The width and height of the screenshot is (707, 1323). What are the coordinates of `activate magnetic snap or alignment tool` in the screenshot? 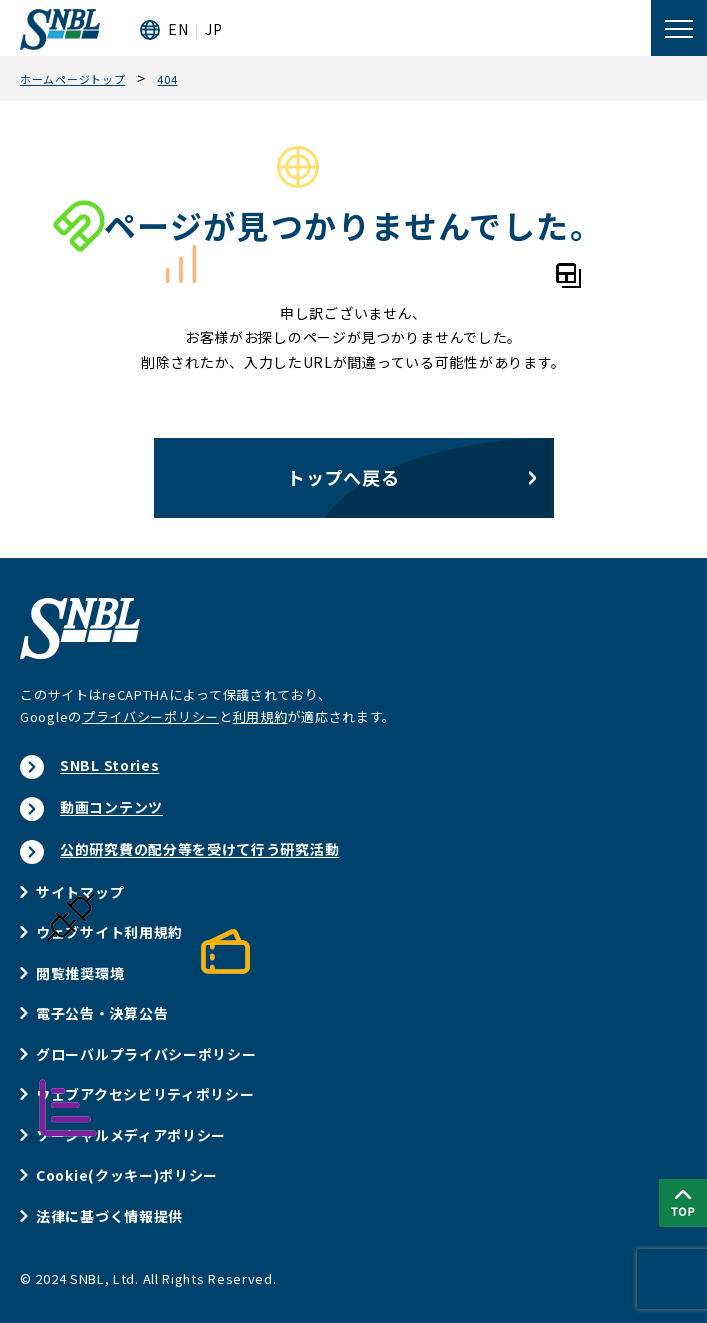 It's located at (79, 226).